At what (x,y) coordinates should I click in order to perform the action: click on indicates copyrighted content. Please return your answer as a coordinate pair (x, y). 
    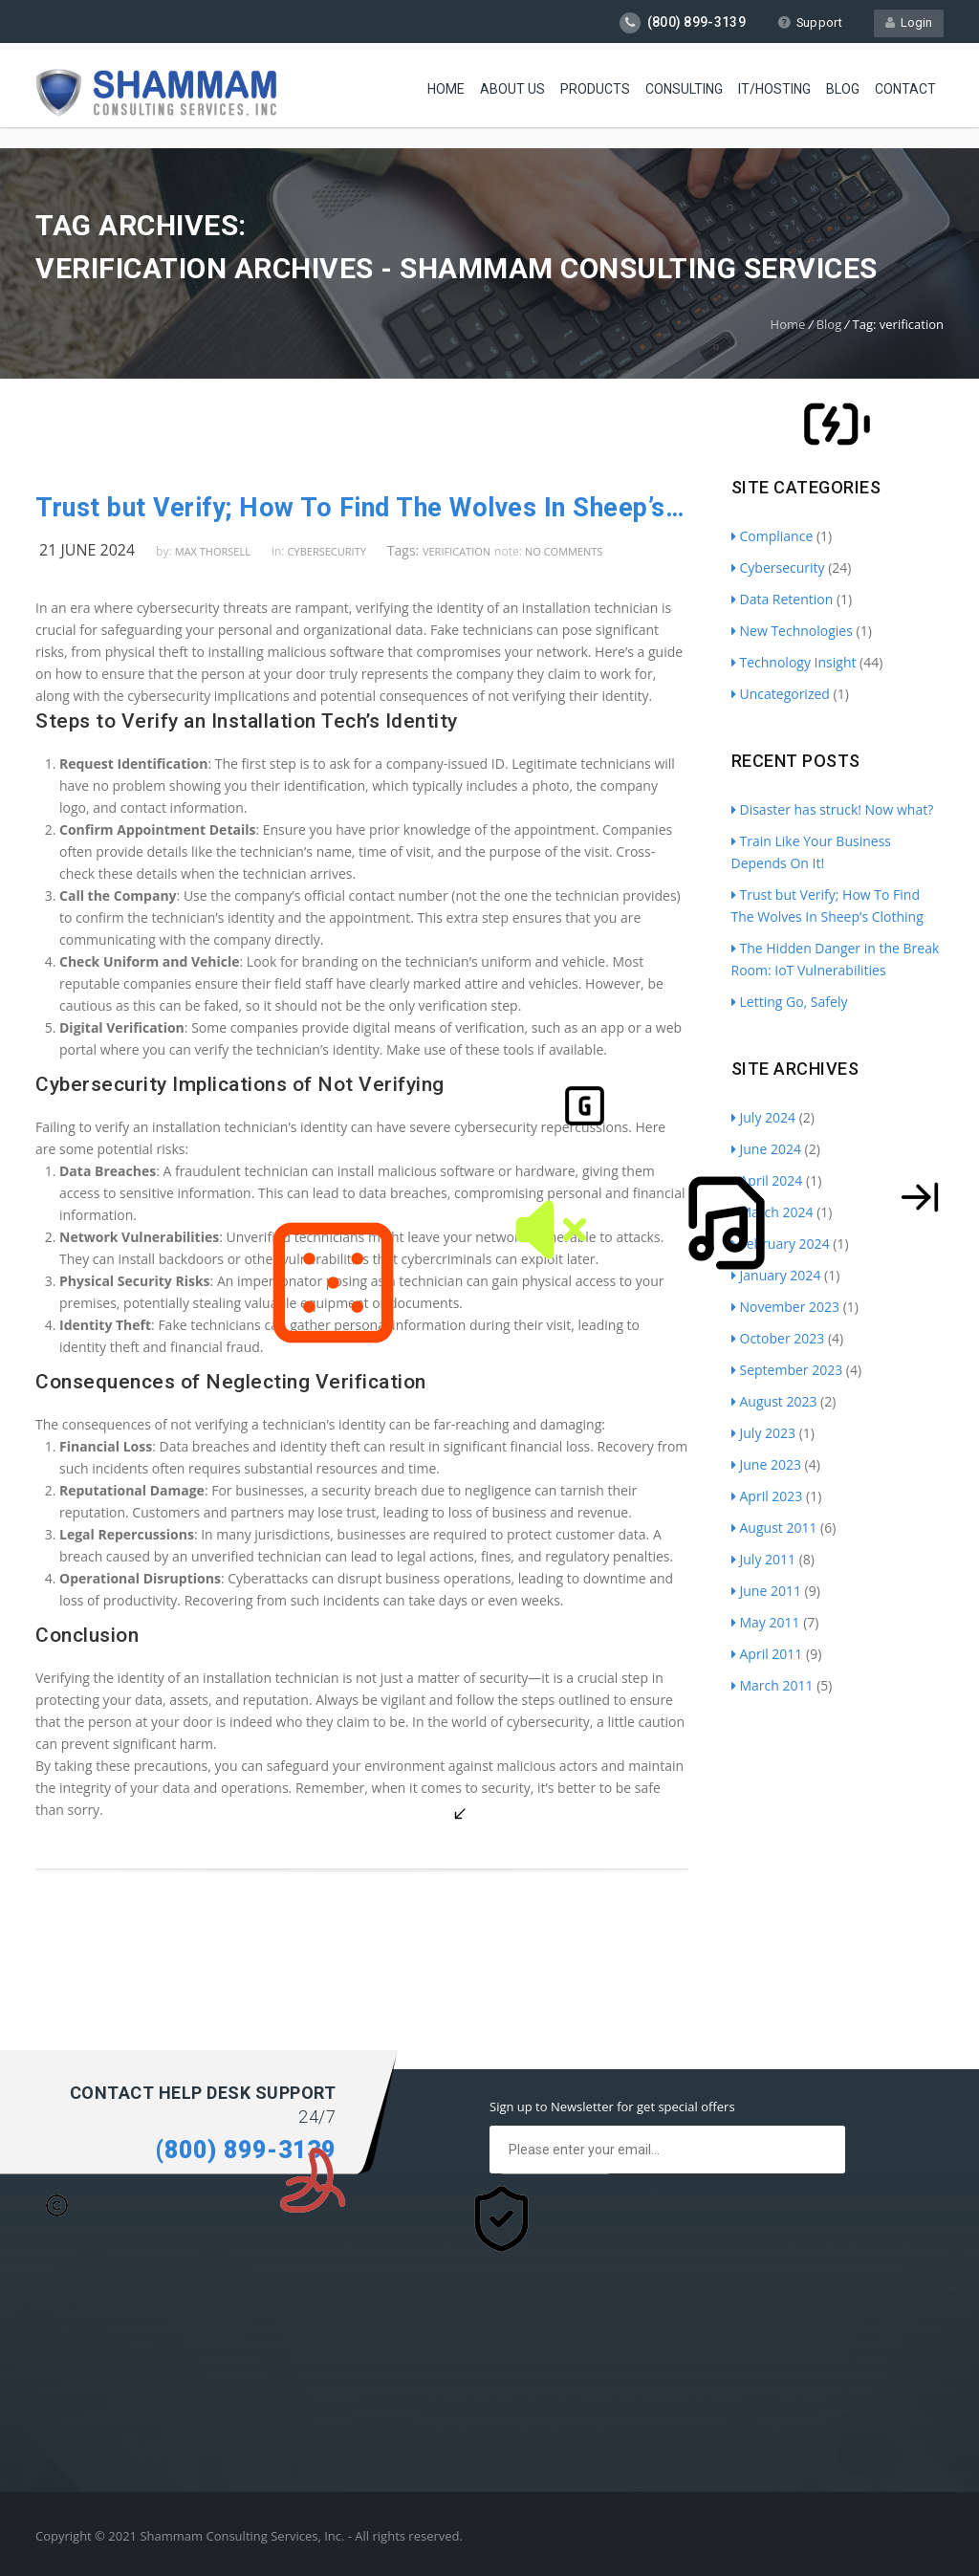
    Looking at the image, I should click on (56, 2205).